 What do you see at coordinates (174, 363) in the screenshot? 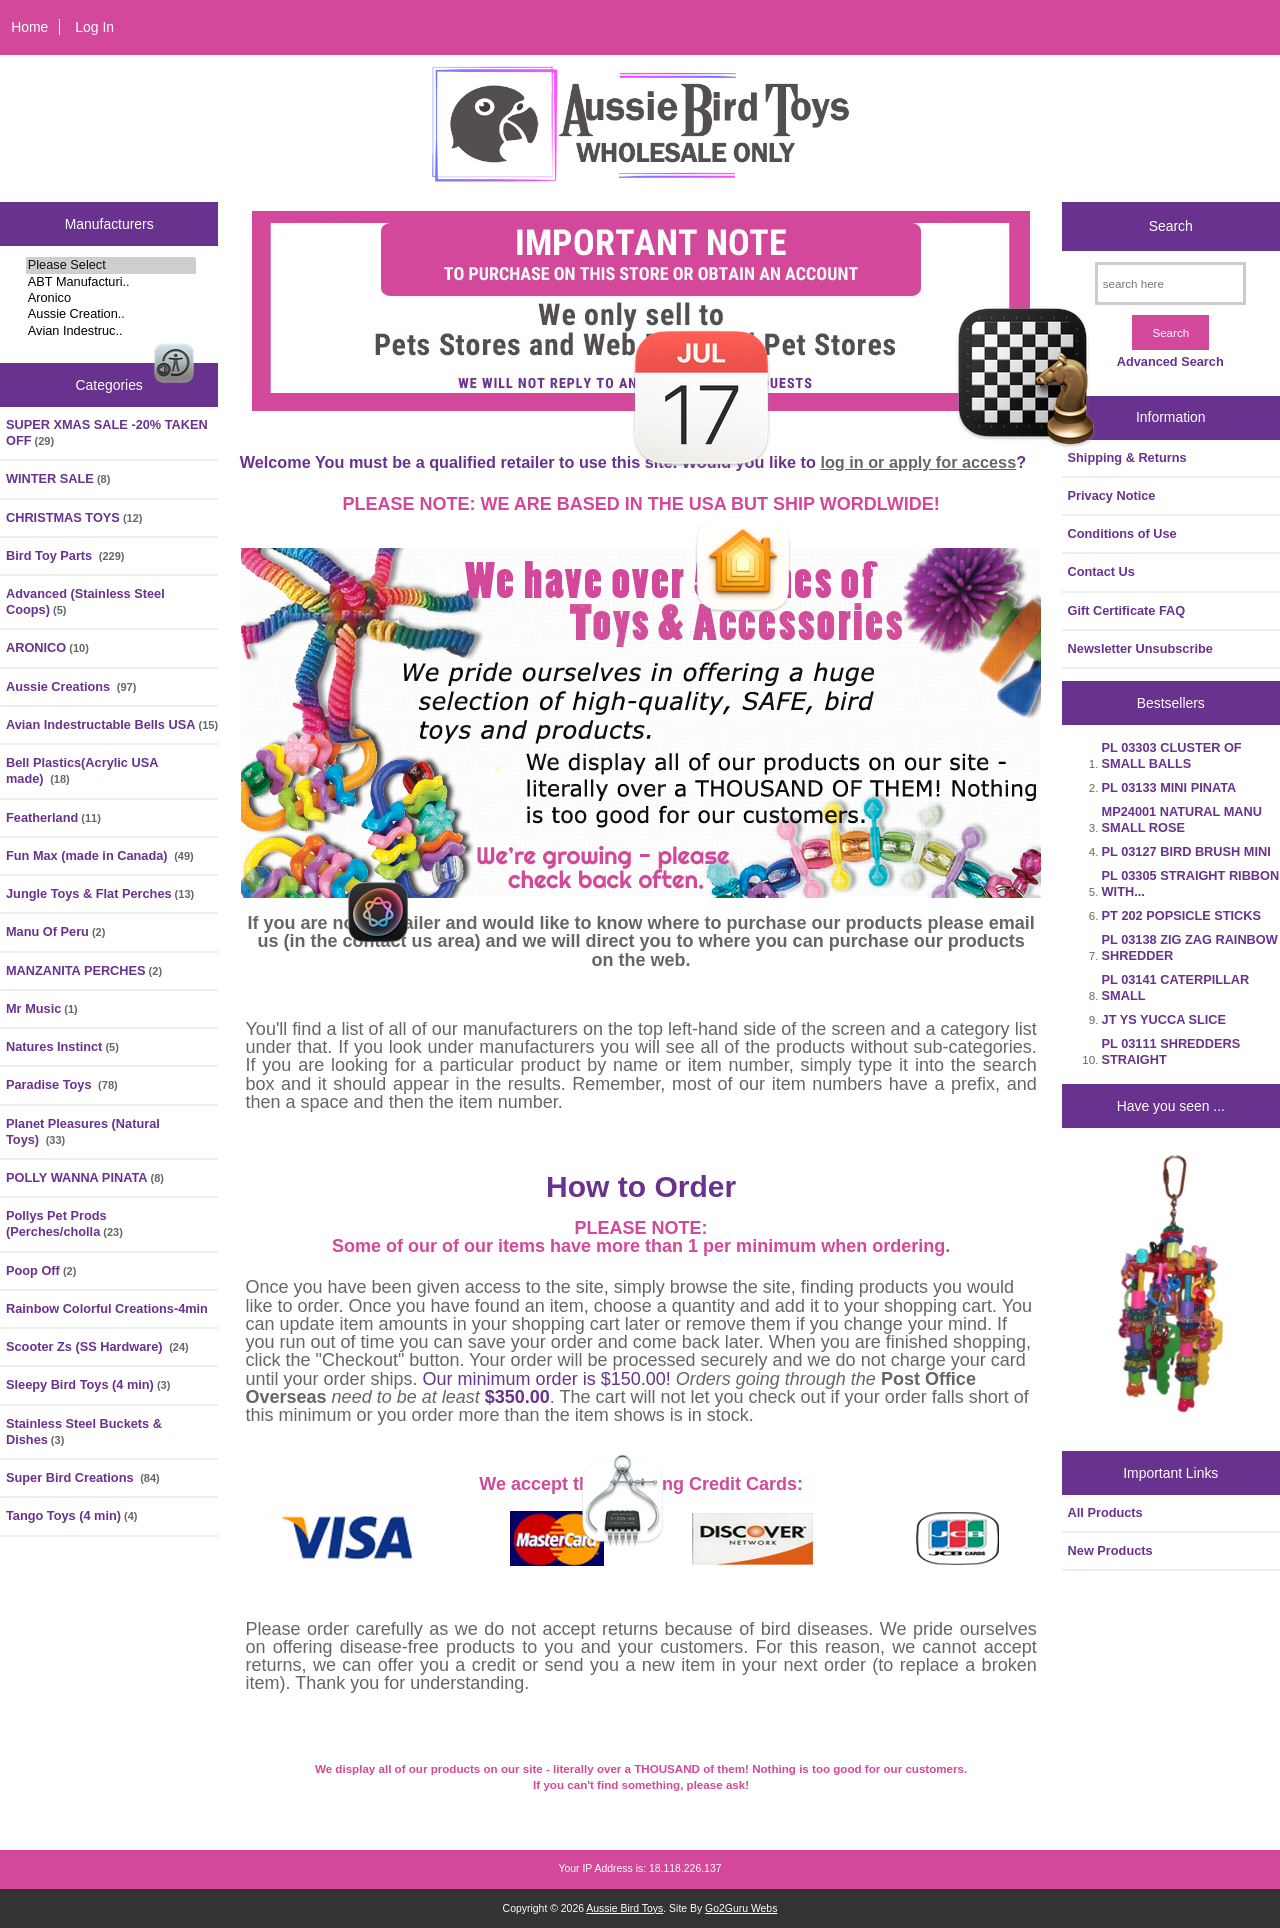
I see `open VoiceOver accessibility utility` at bounding box center [174, 363].